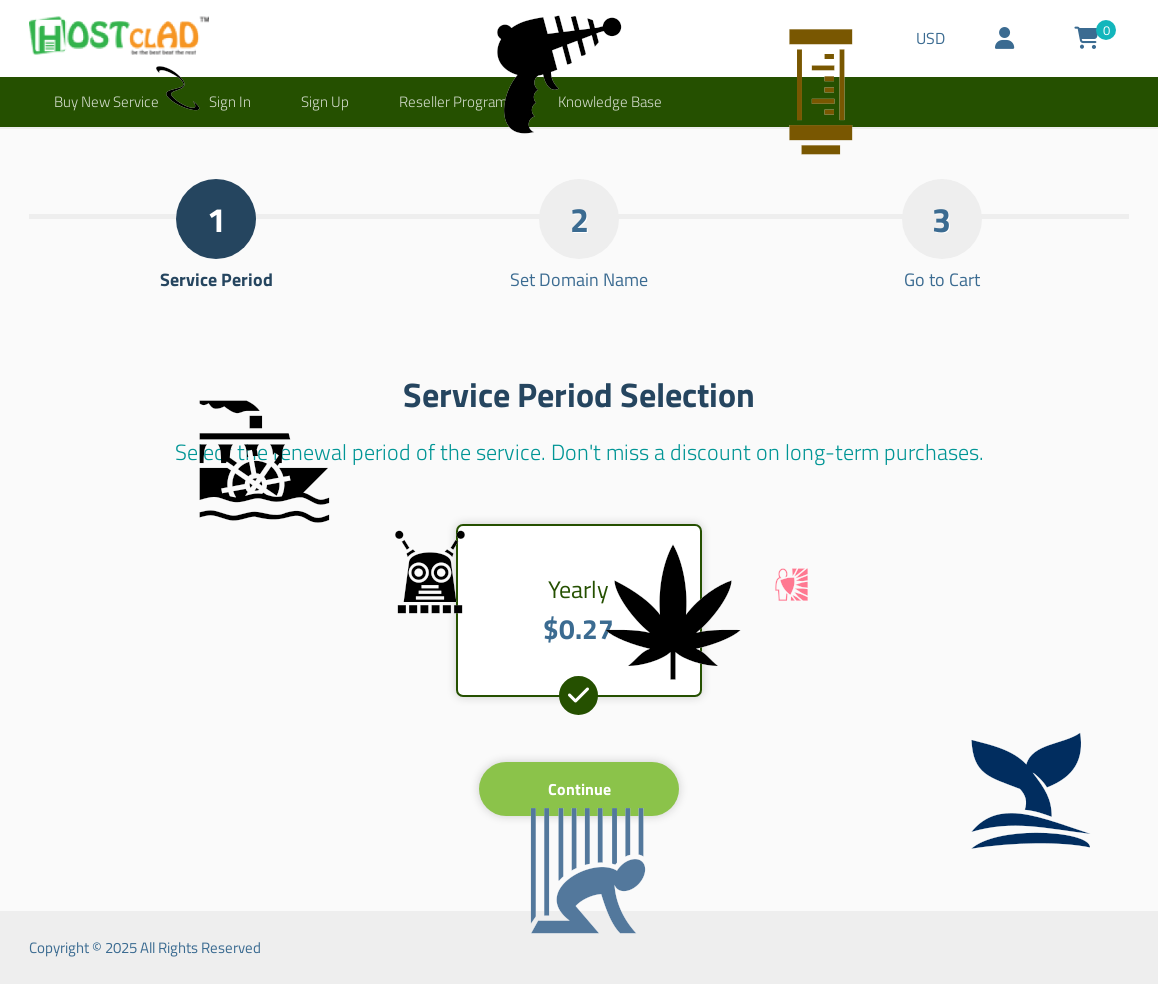  What do you see at coordinates (430, 572) in the screenshot?
I see `access bot or AI assistant features` at bounding box center [430, 572].